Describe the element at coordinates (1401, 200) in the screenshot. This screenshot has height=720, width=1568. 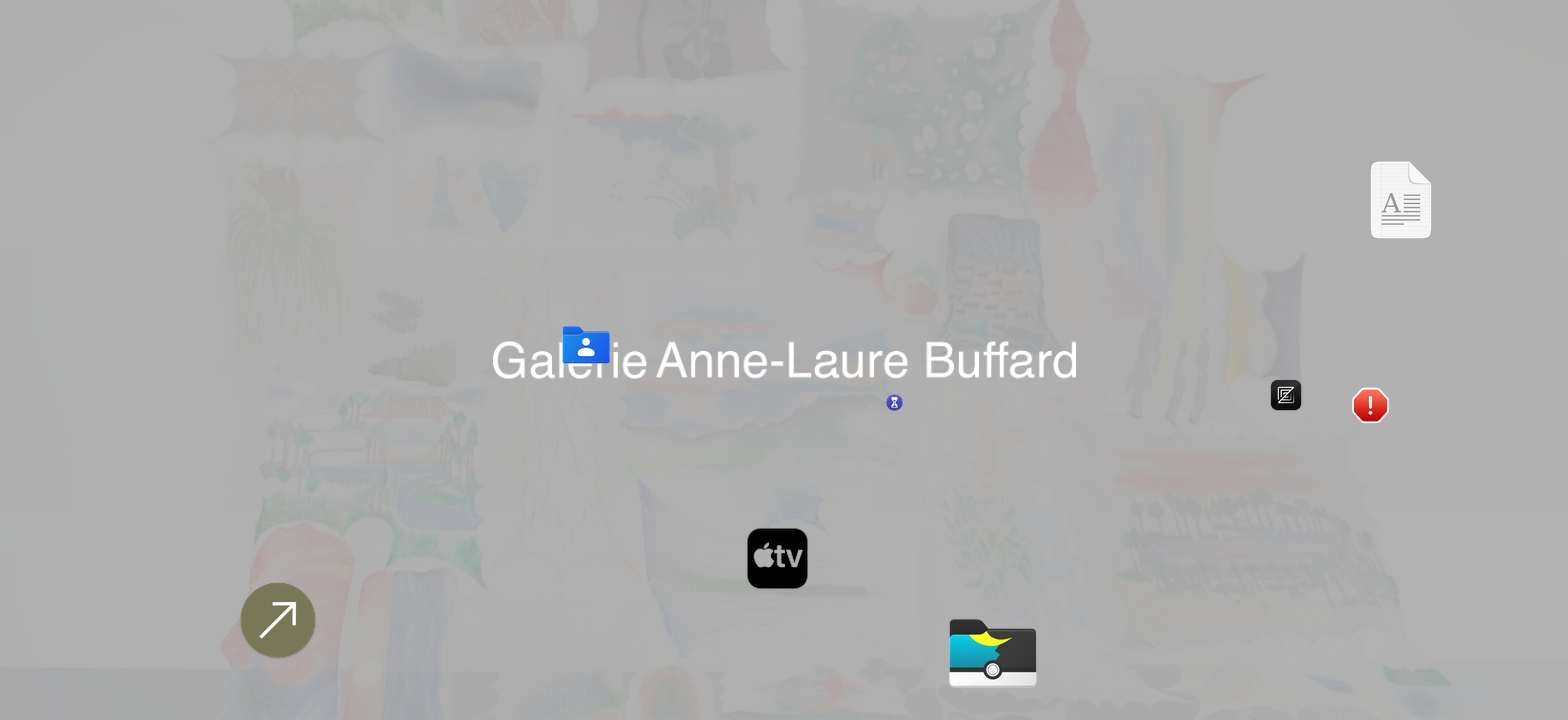
I see `a rich text or formatted document file` at that location.